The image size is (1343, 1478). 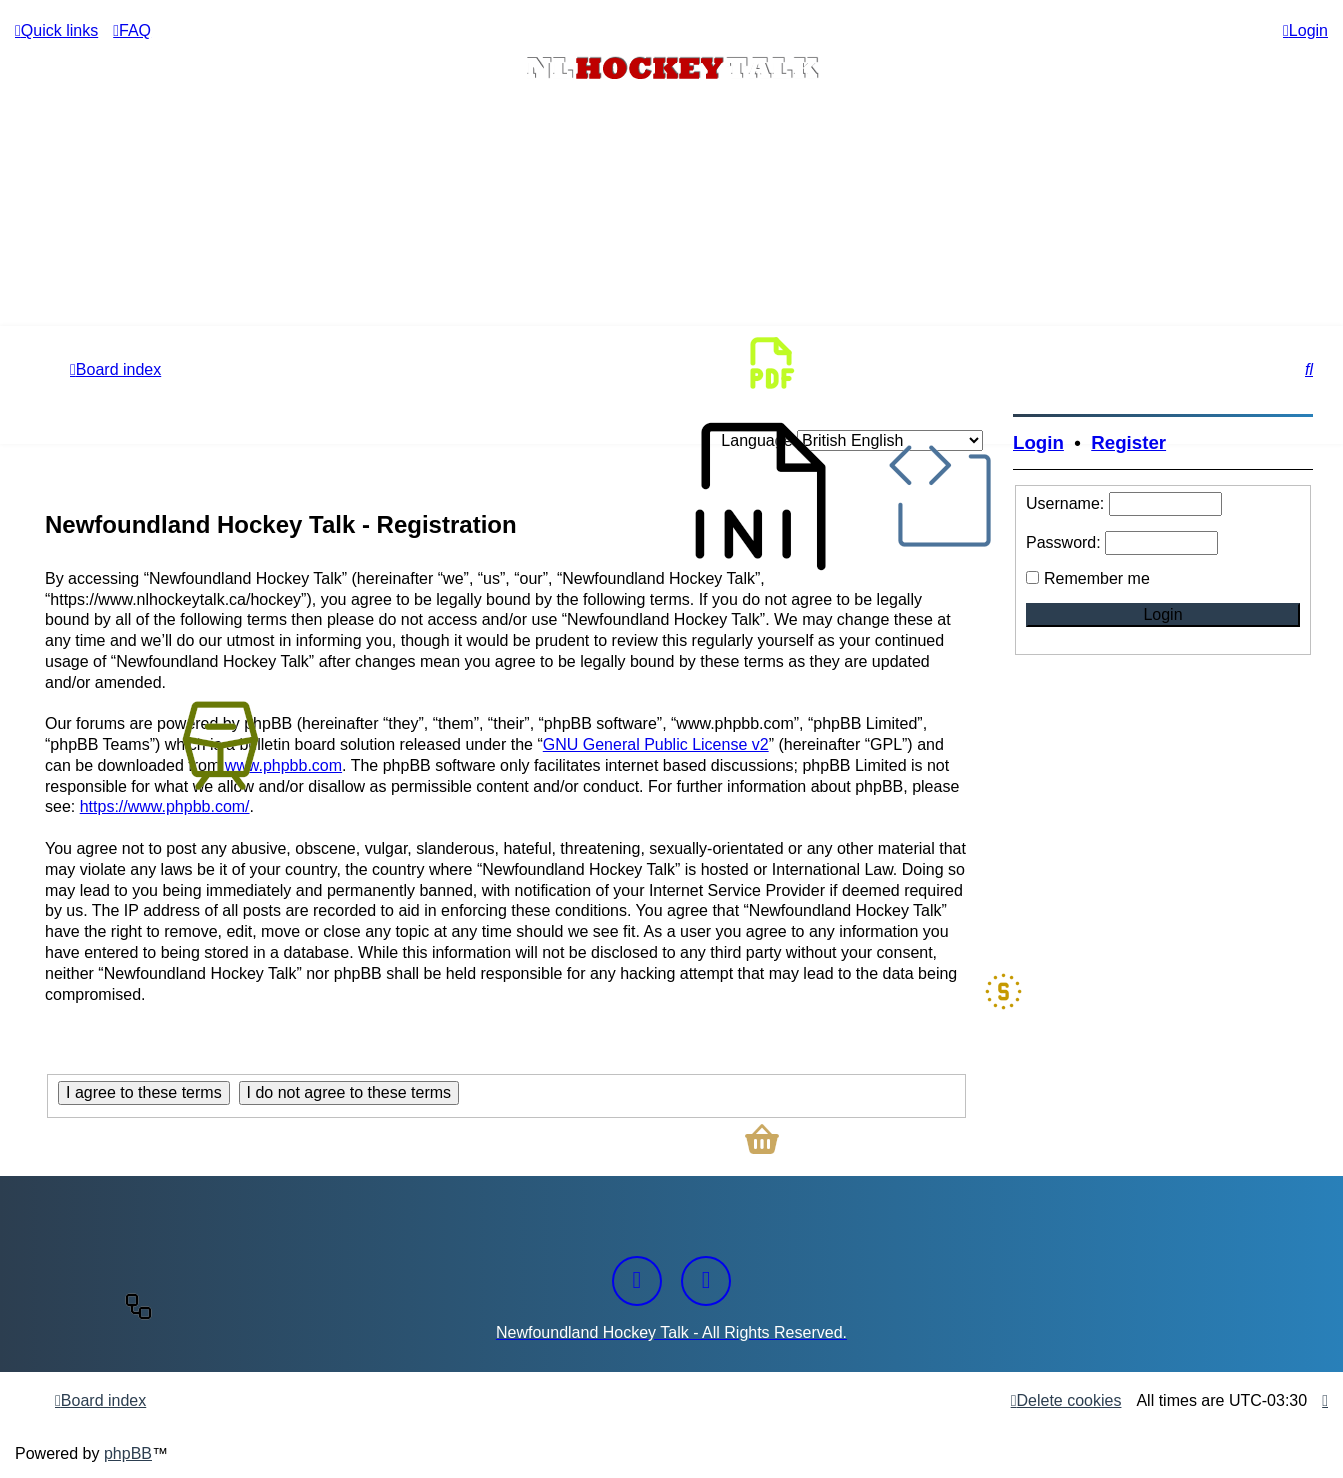 What do you see at coordinates (944, 500) in the screenshot?
I see `insert a code block or snippet` at bounding box center [944, 500].